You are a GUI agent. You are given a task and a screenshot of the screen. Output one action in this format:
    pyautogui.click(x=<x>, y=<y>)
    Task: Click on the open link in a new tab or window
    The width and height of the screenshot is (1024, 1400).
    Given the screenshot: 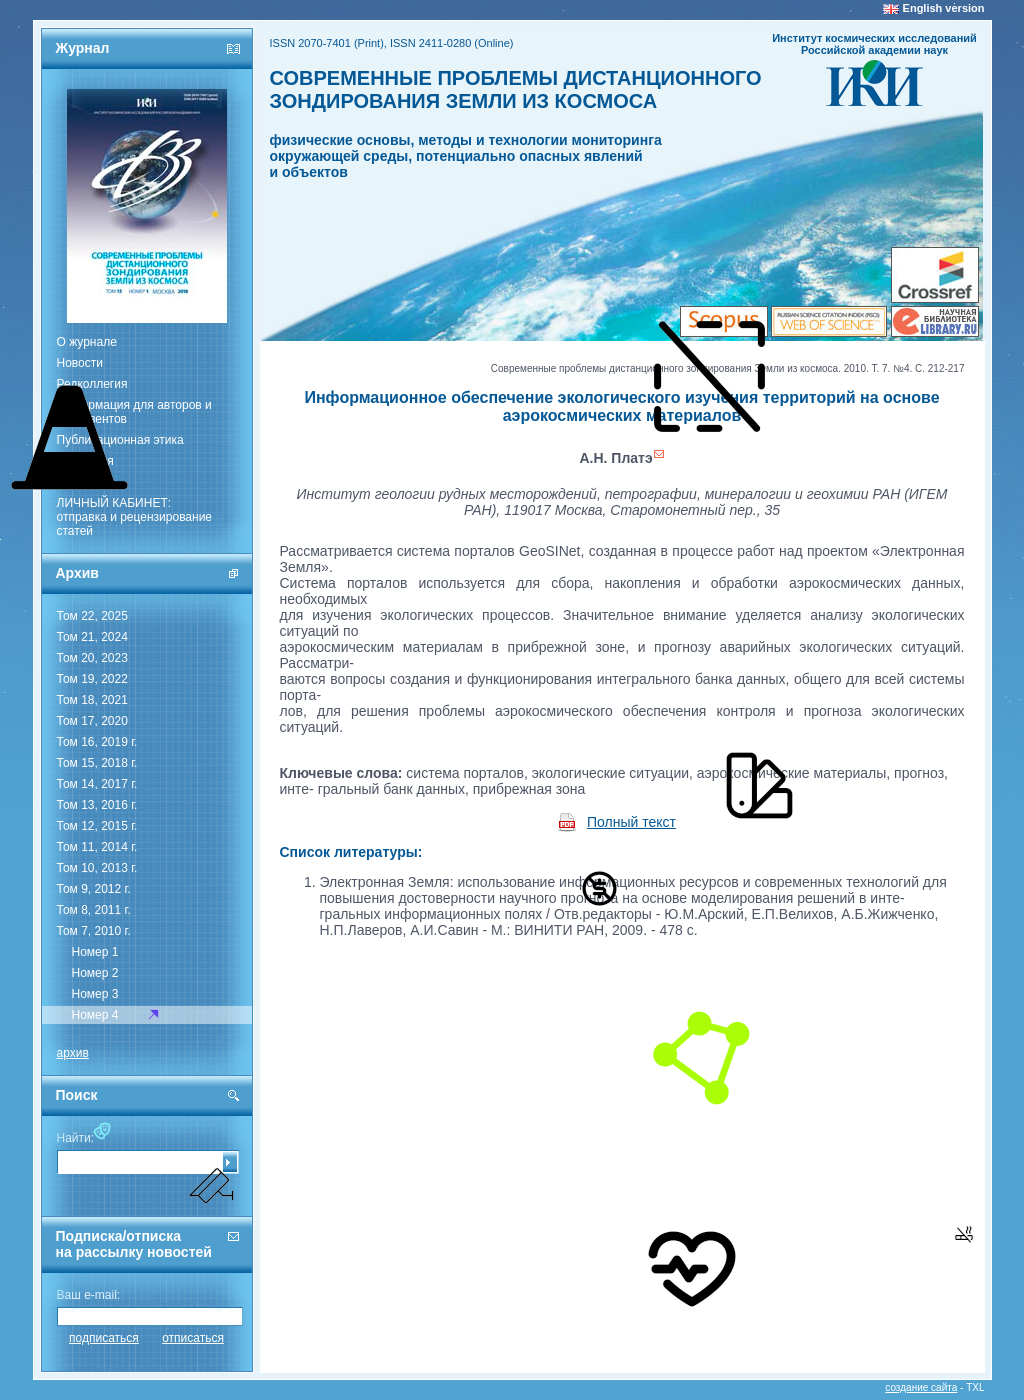 What is the action you would take?
    pyautogui.click(x=153, y=1014)
    